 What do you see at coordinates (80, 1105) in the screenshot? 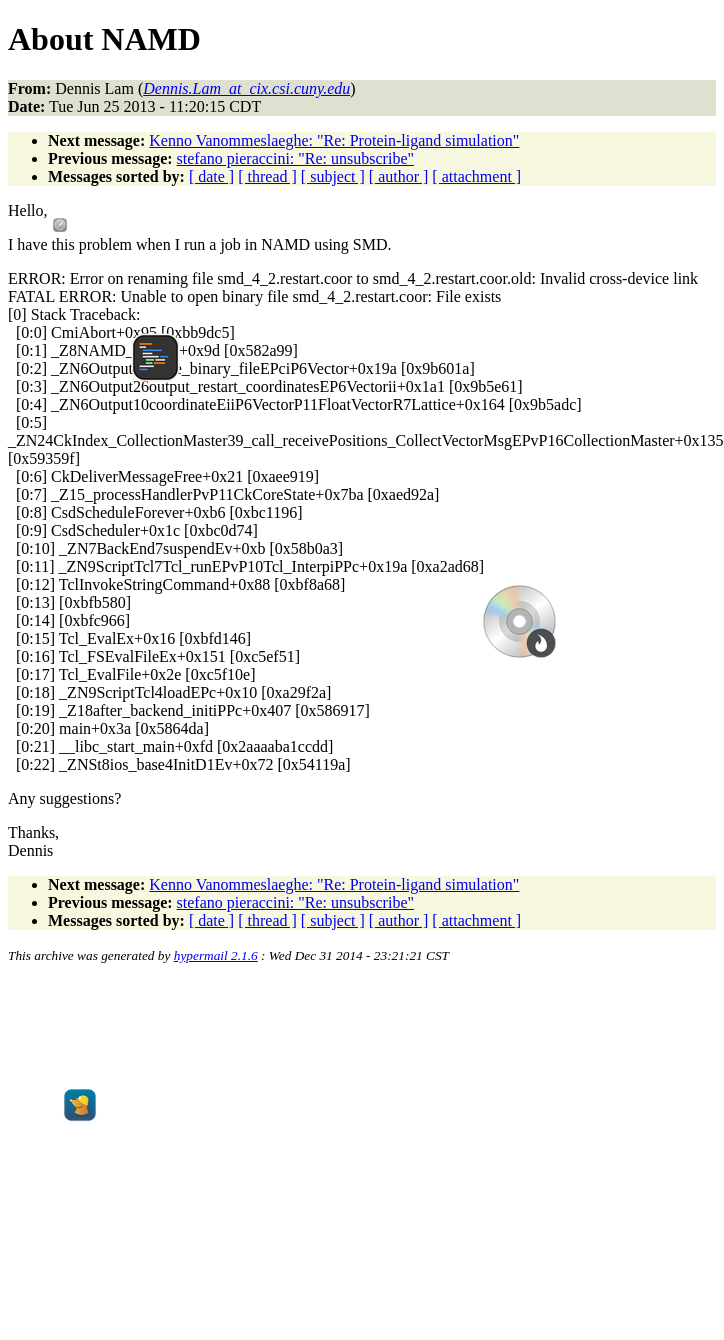
I see `open Mullvad VPN app` at bounding box center [80, 1105].